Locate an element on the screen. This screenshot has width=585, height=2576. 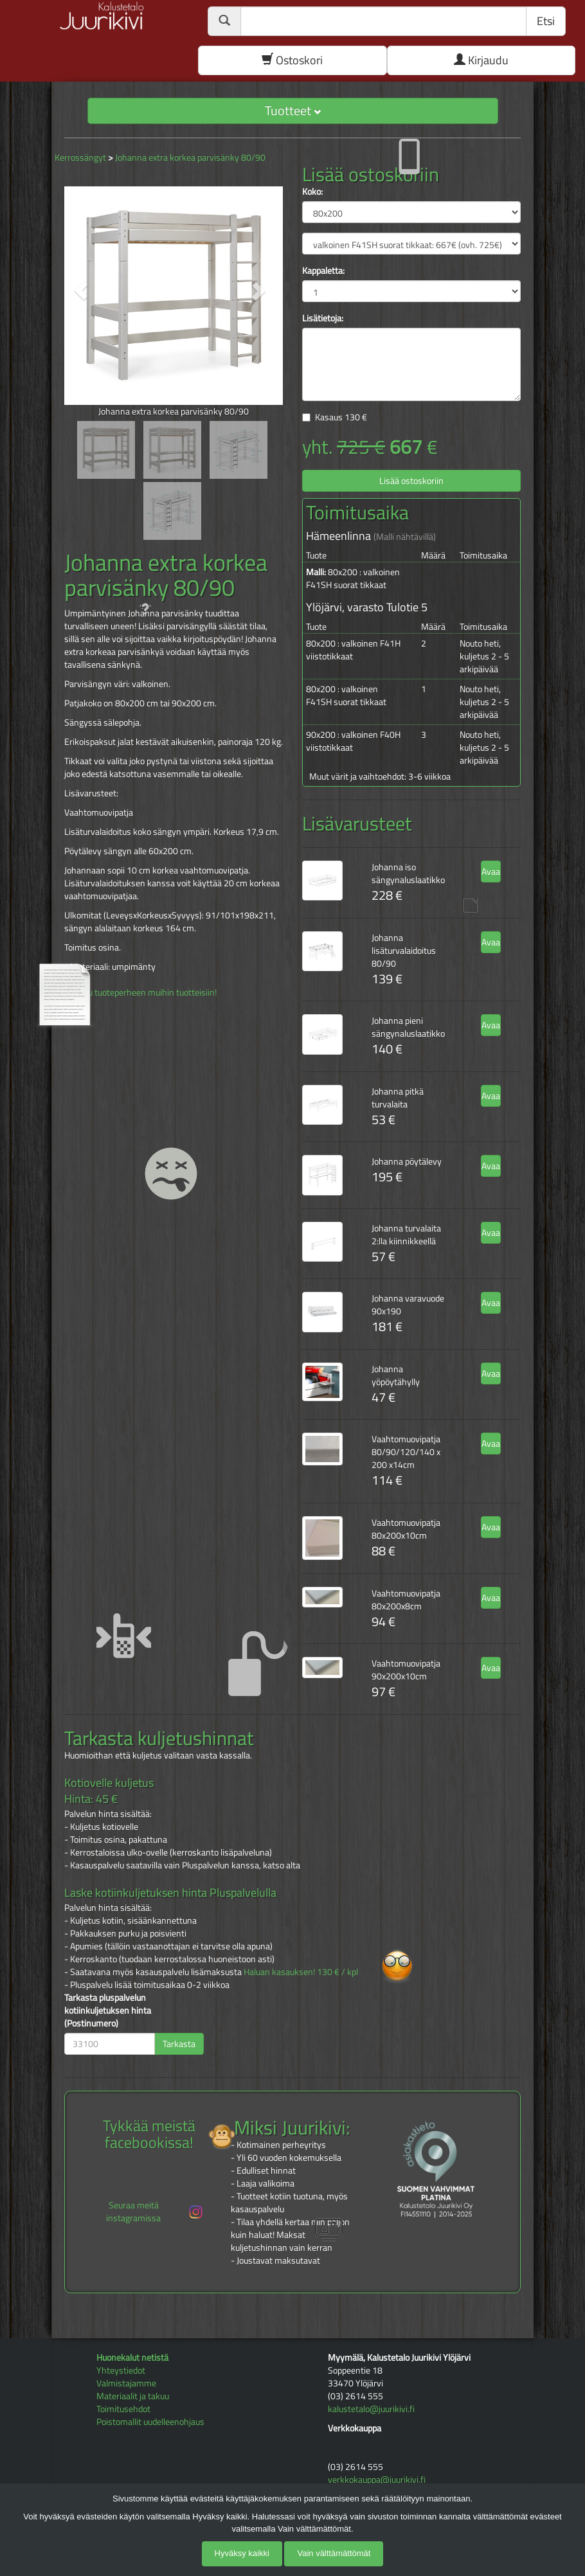
indicates active cellular network connection is located at coordinates (123, 1637).